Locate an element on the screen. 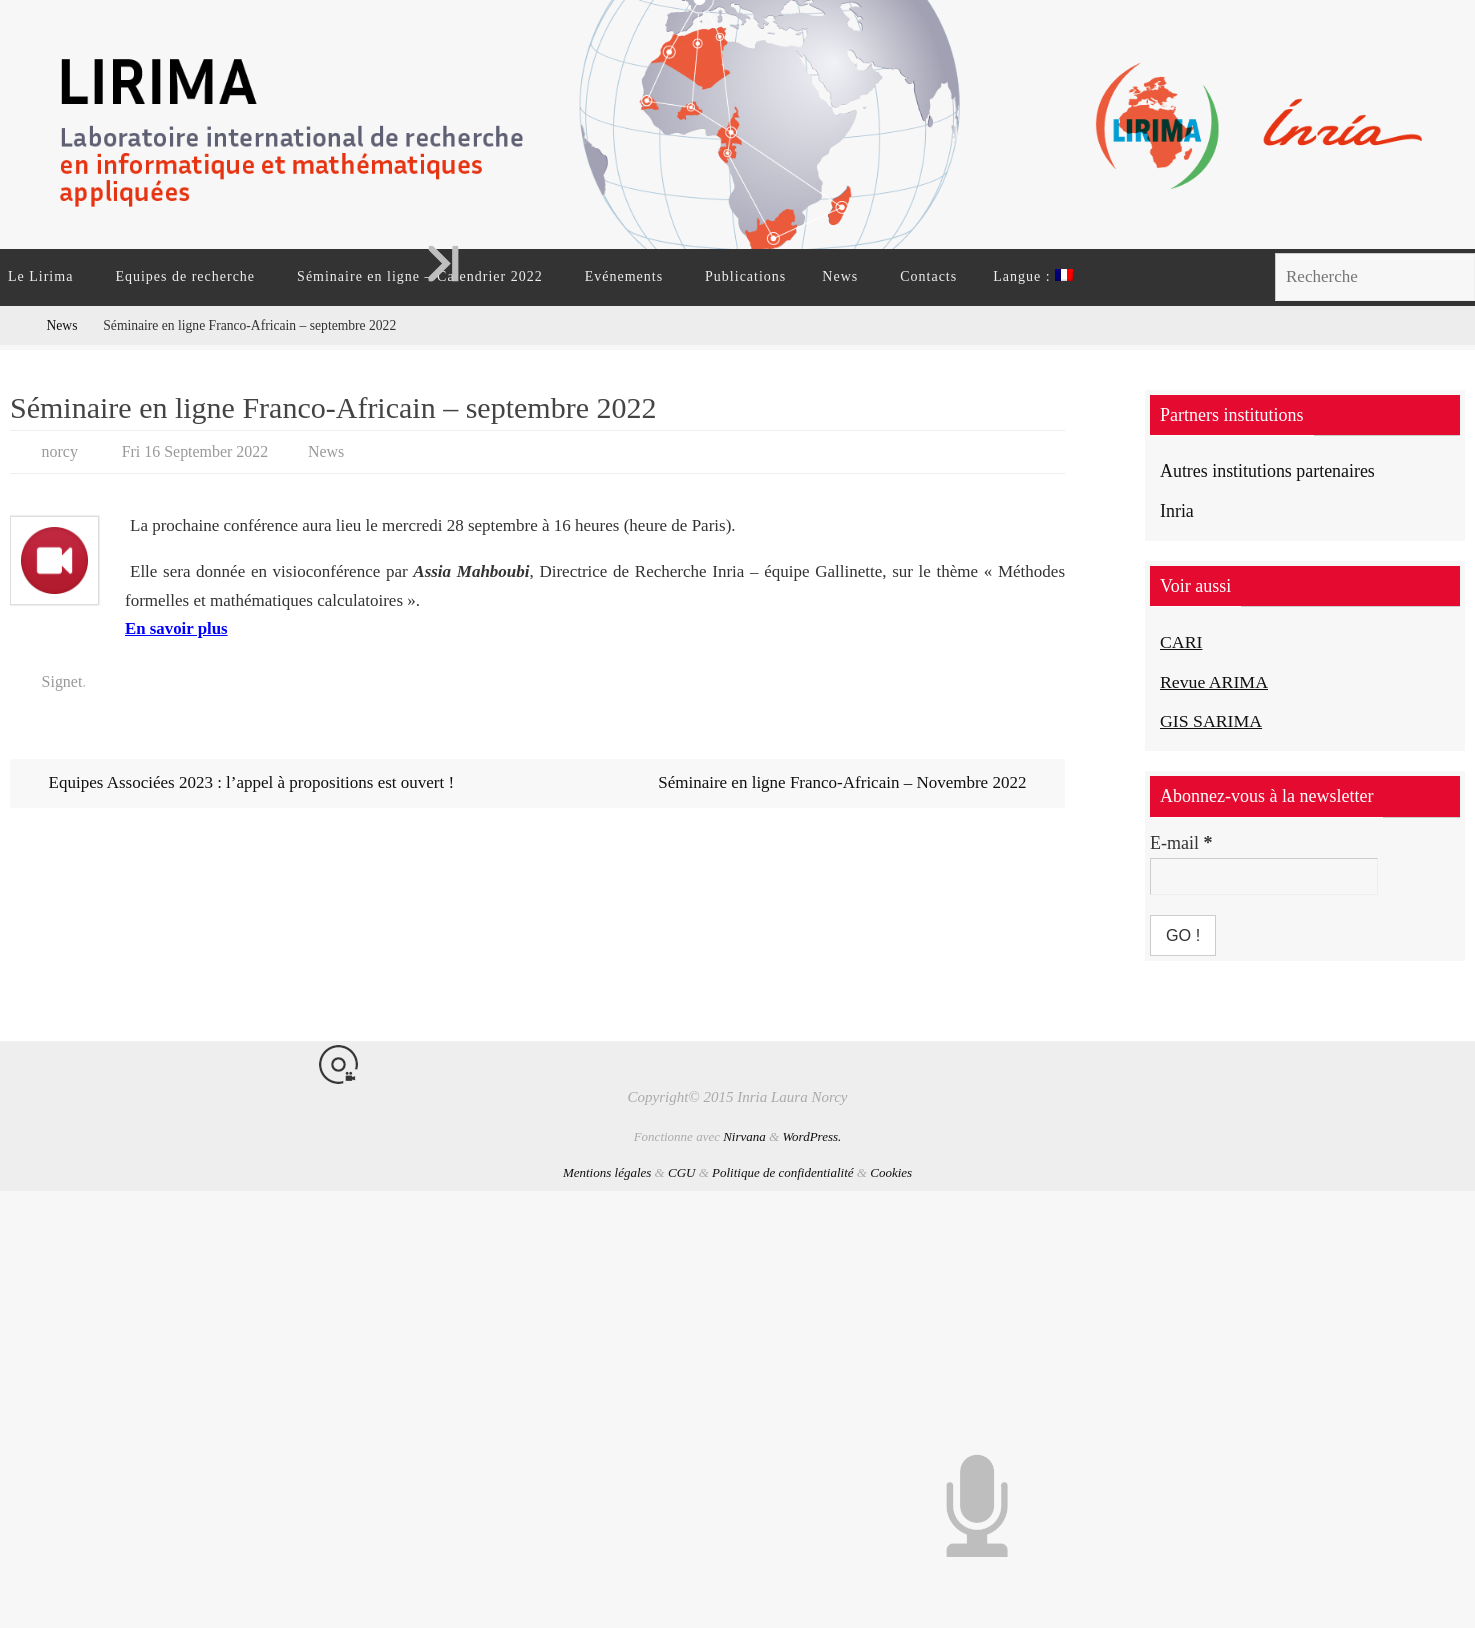  indicates video disc or DVD media is located at coordinates (338, 1064).